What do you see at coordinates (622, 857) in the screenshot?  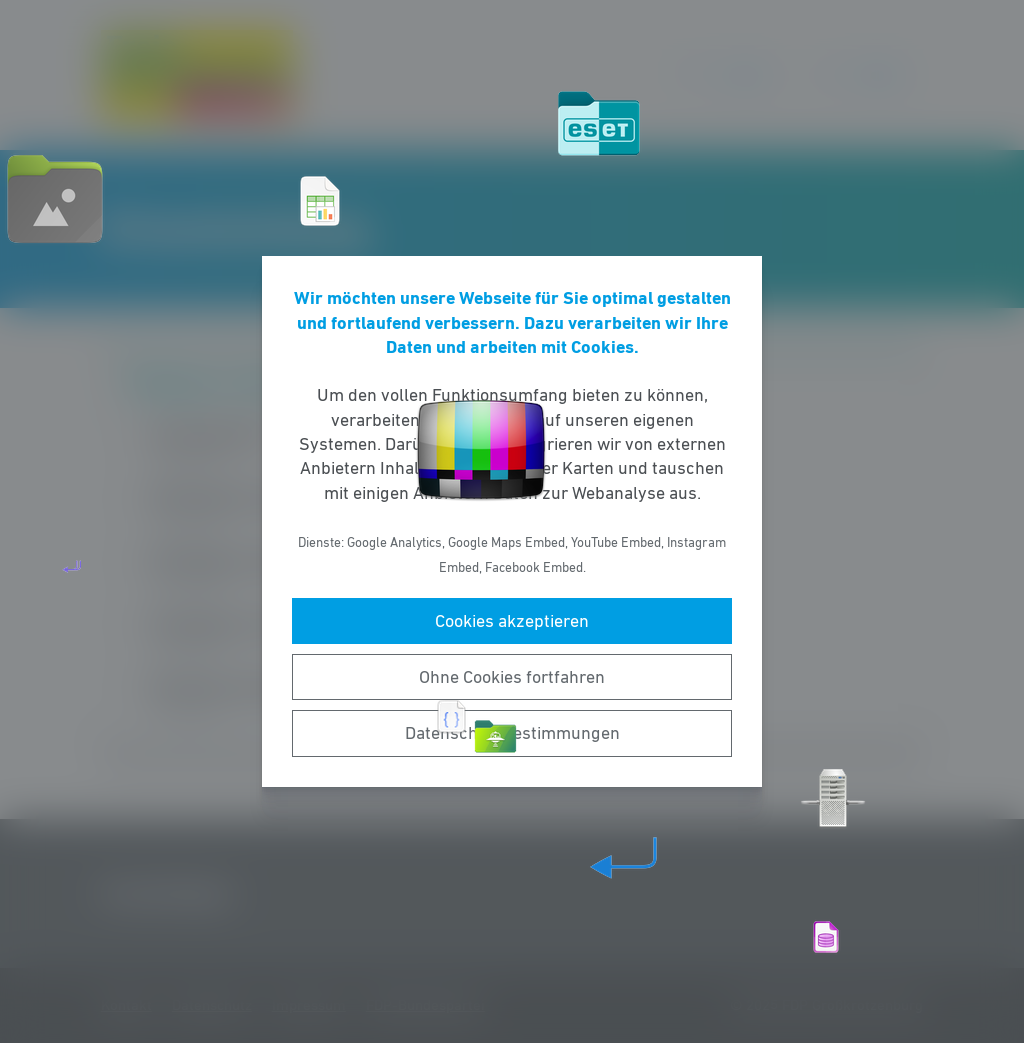 I see `reply to the sender of this email` at bounding box center [622, 857].